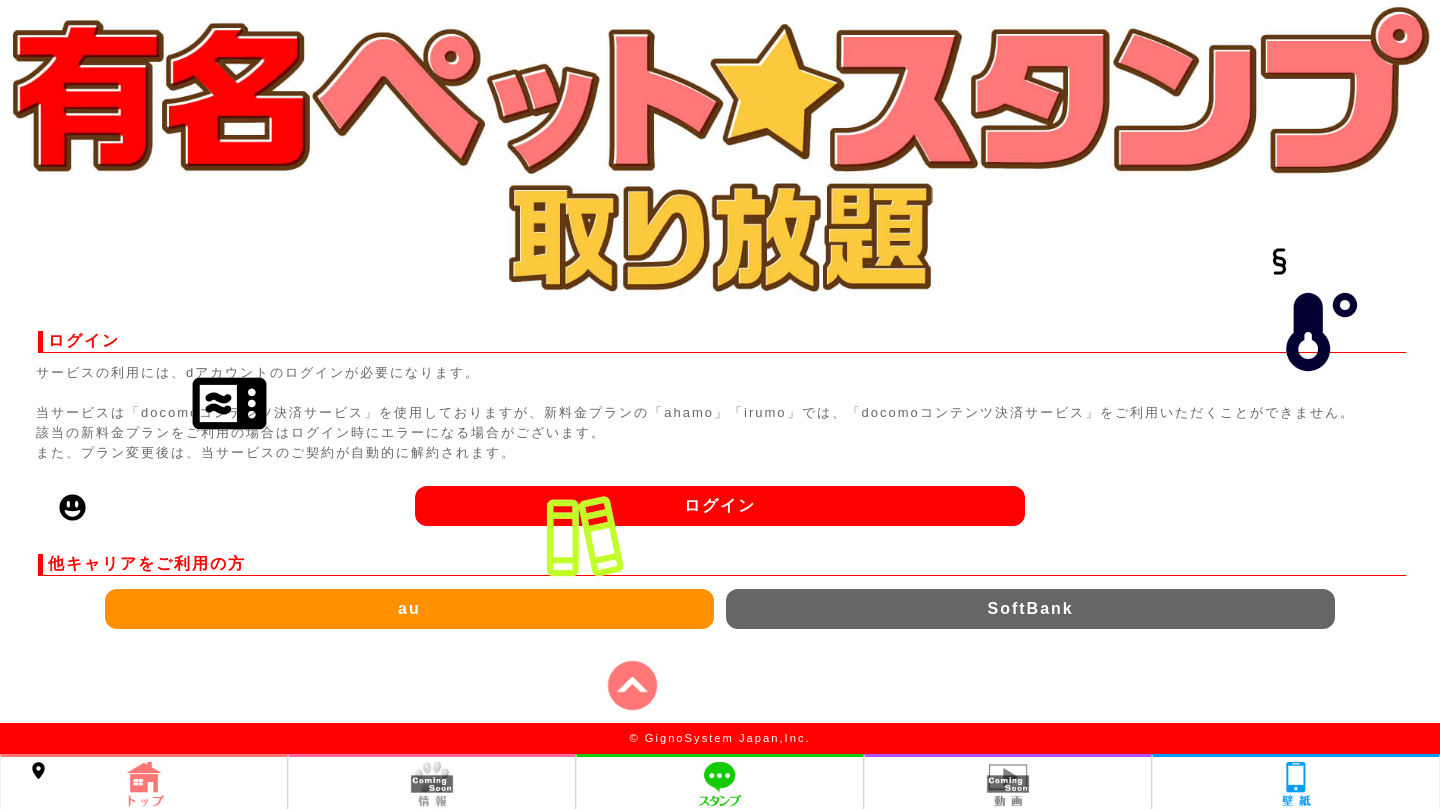 The image size is (1440, 809). I want to click on indicates low temperature reading, so click(1318, 332).